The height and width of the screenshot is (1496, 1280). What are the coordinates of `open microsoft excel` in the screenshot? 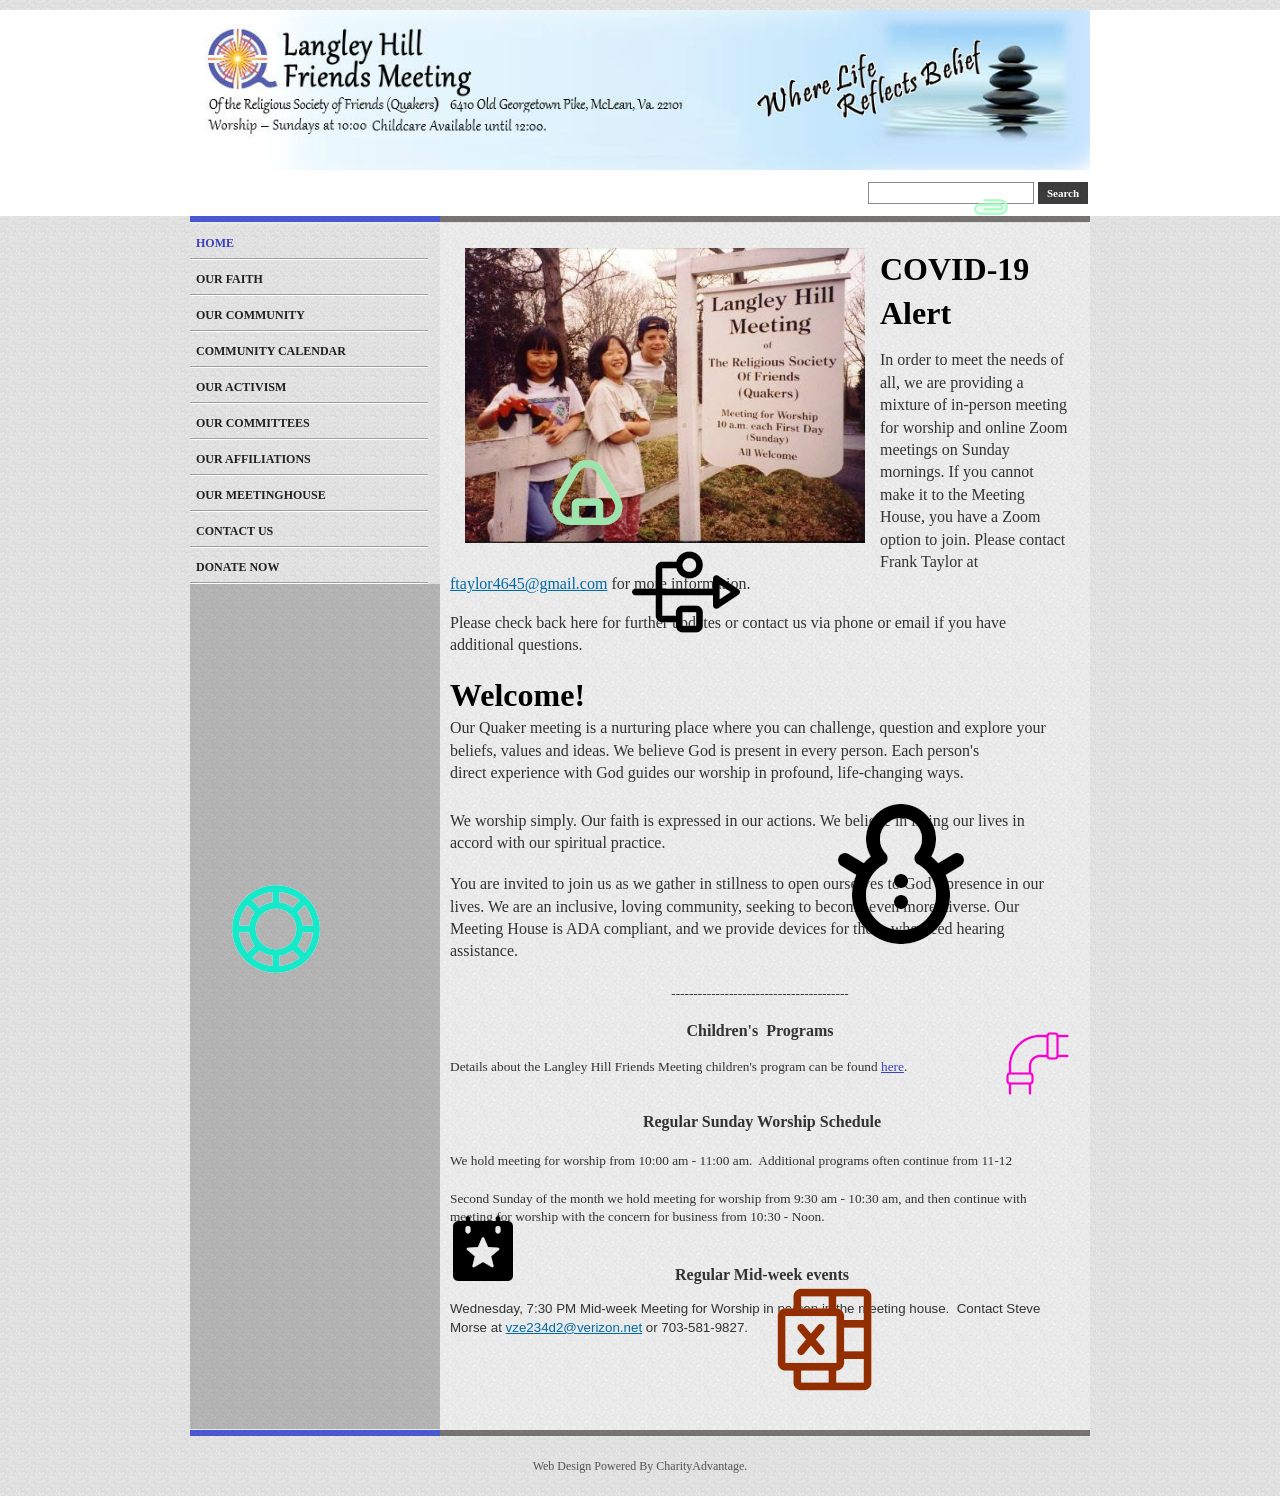 It's located at (828, 1339).